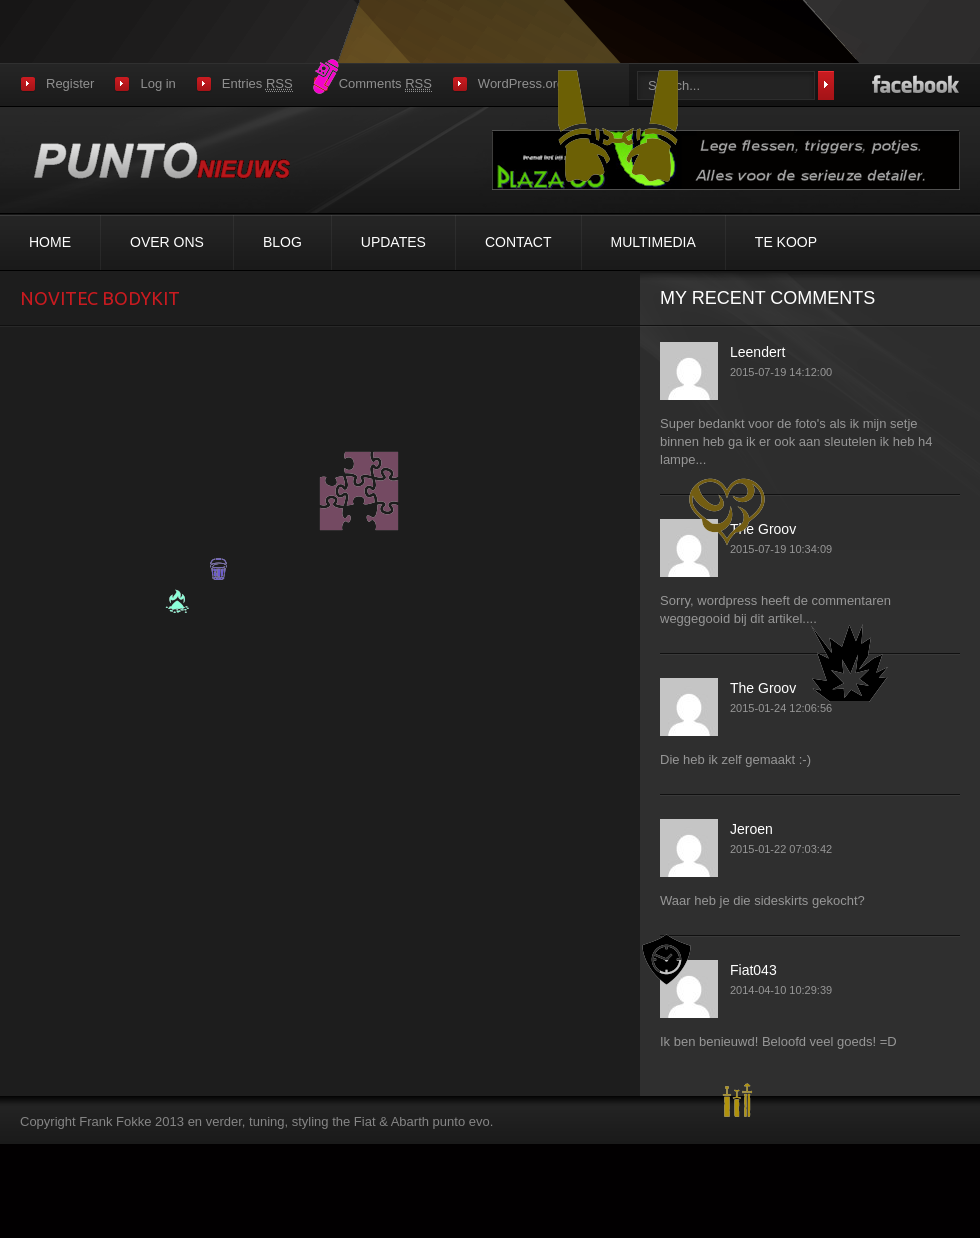 The width and height of the screenshot is (980, 1238). What do you see at coordinates (618, 131) in the screenshot?
I see `indicates a restricted or locked account status` at bounding box center [618, 131].